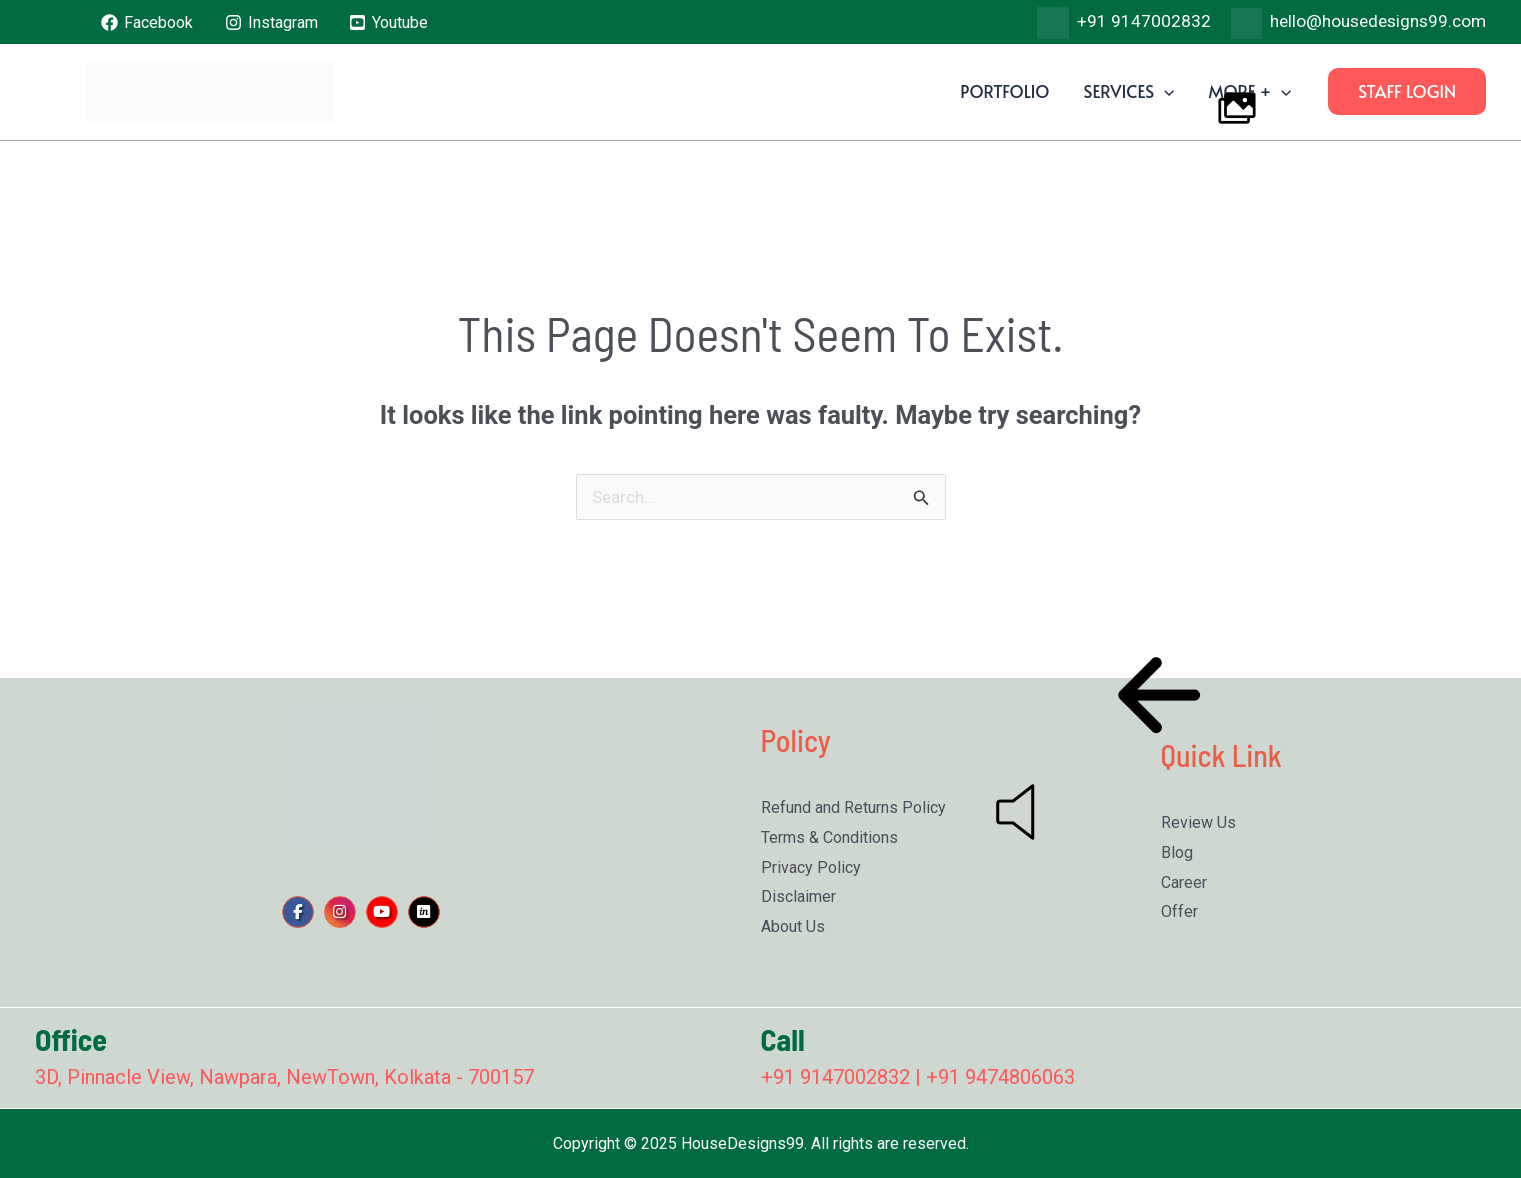 Image resolution: width=1521 pixels, height=1178 pixels. Describe the element at coordinates (1162, 697) in the screenshot. I see `go back to the previous page` at that location.